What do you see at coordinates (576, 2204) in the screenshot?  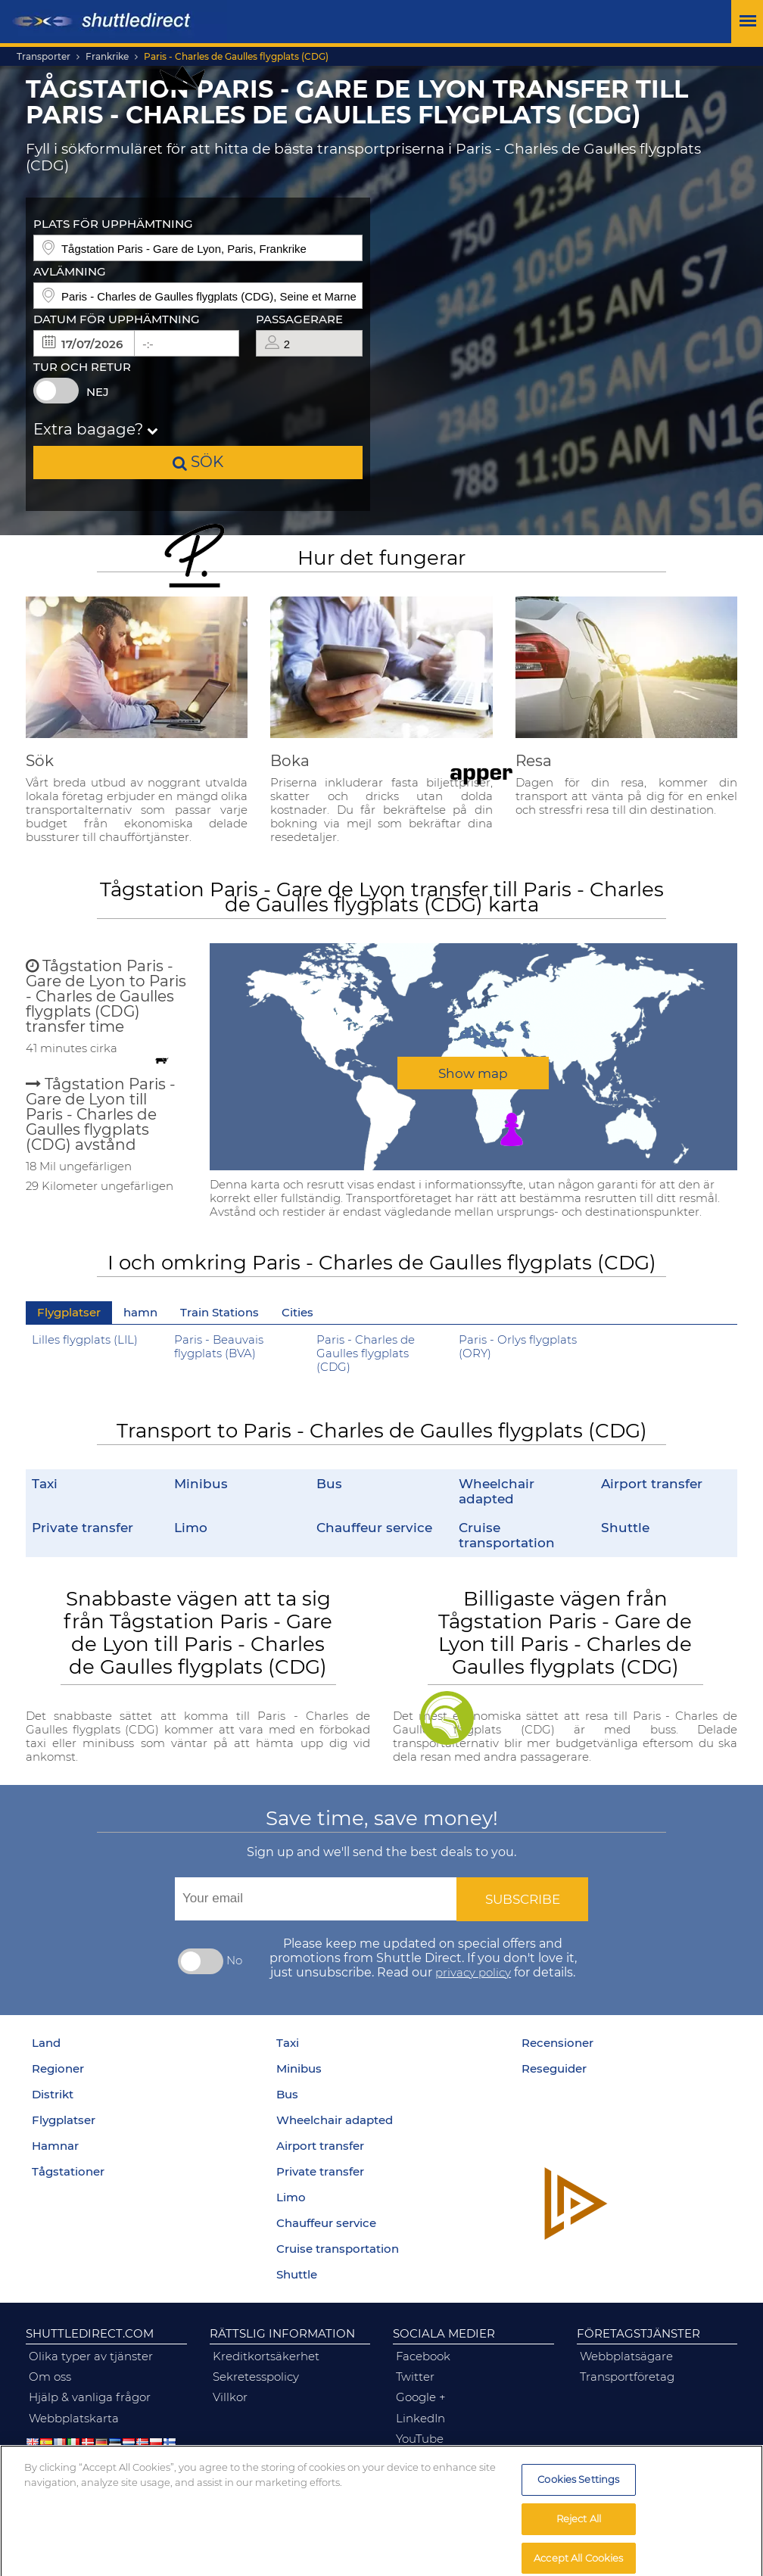 I see `open lapce code editor` at bounding box center [576, 2204].